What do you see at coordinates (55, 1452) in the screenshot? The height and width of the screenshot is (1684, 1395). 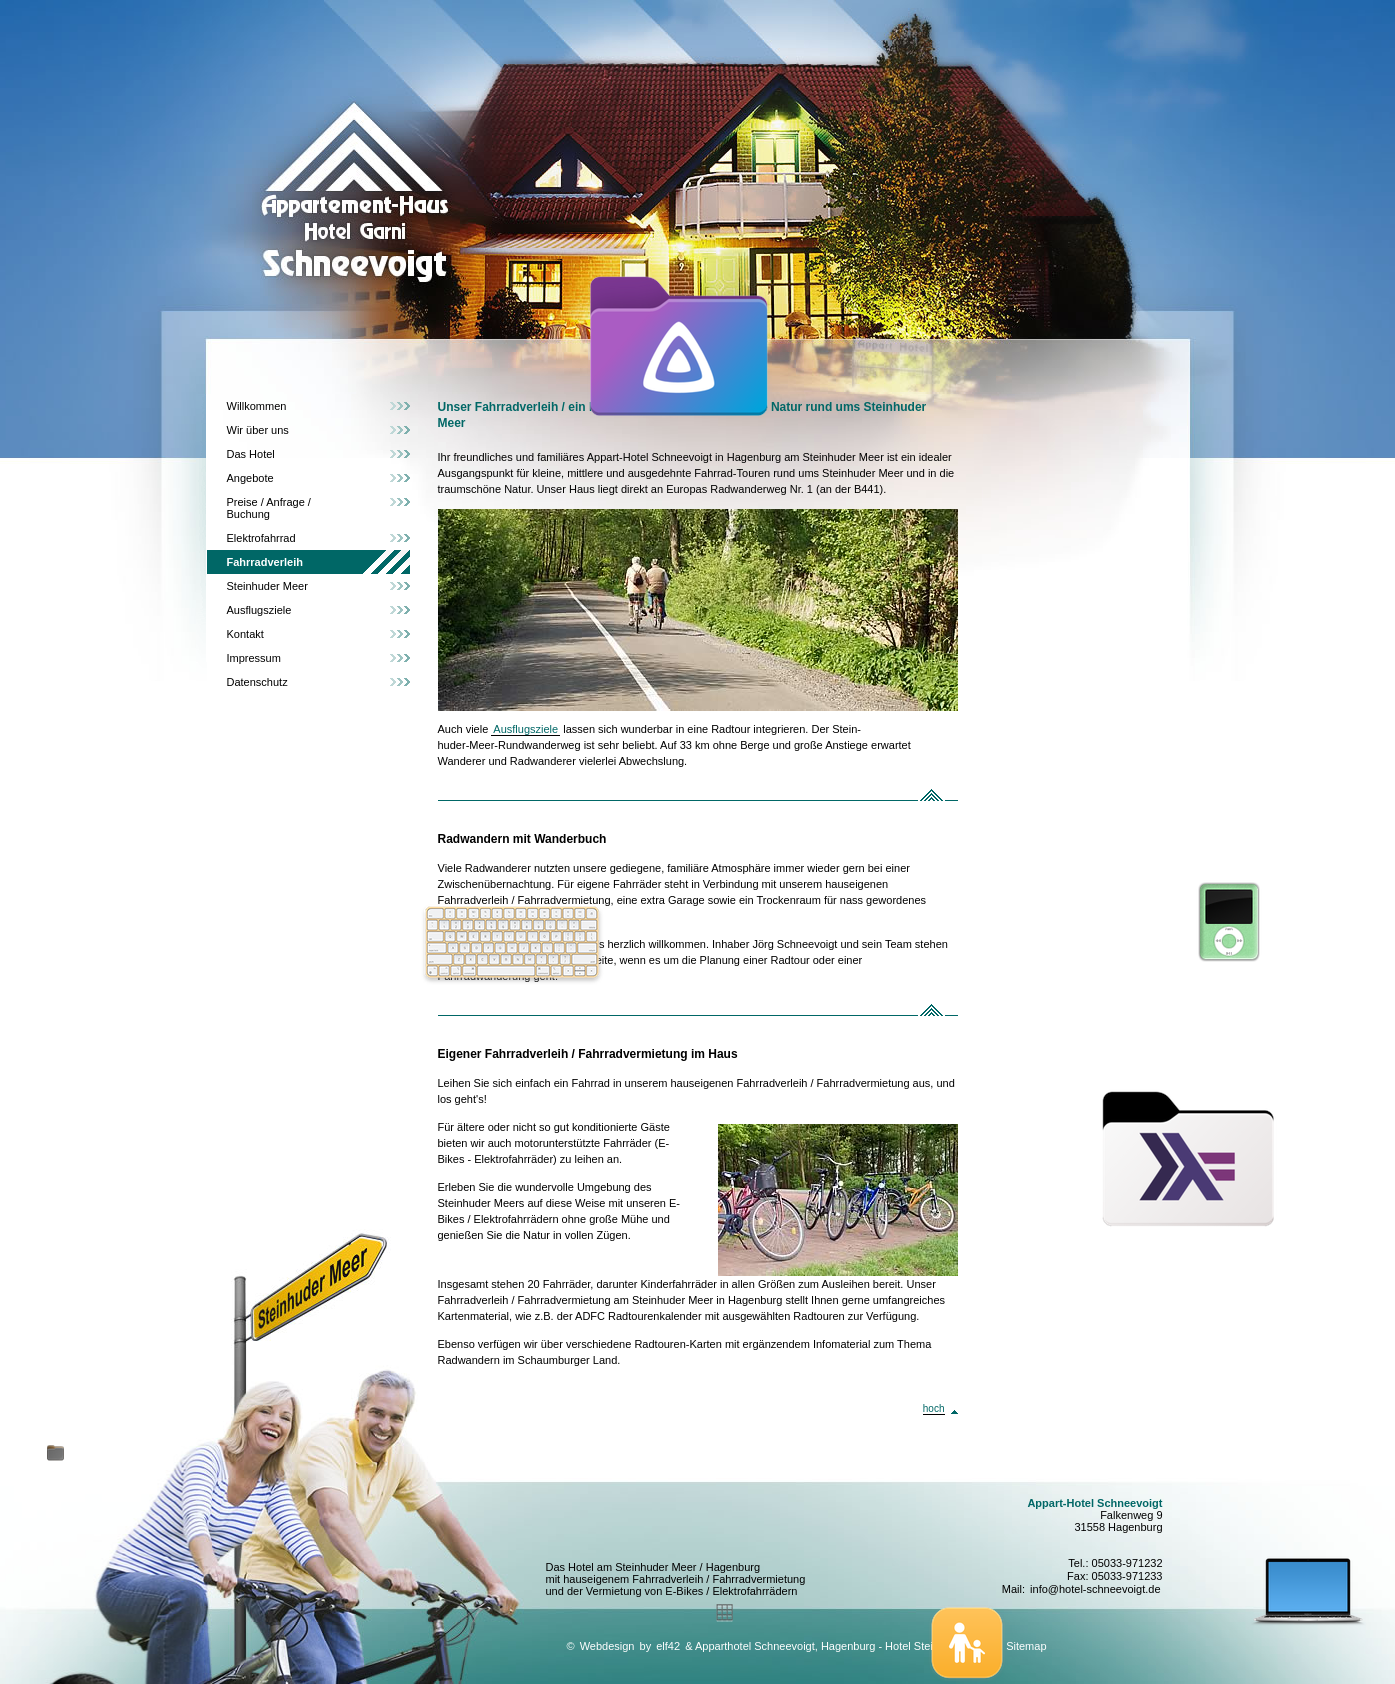 I see `open a folder to view its contents` at bounding box center [55, 1452].